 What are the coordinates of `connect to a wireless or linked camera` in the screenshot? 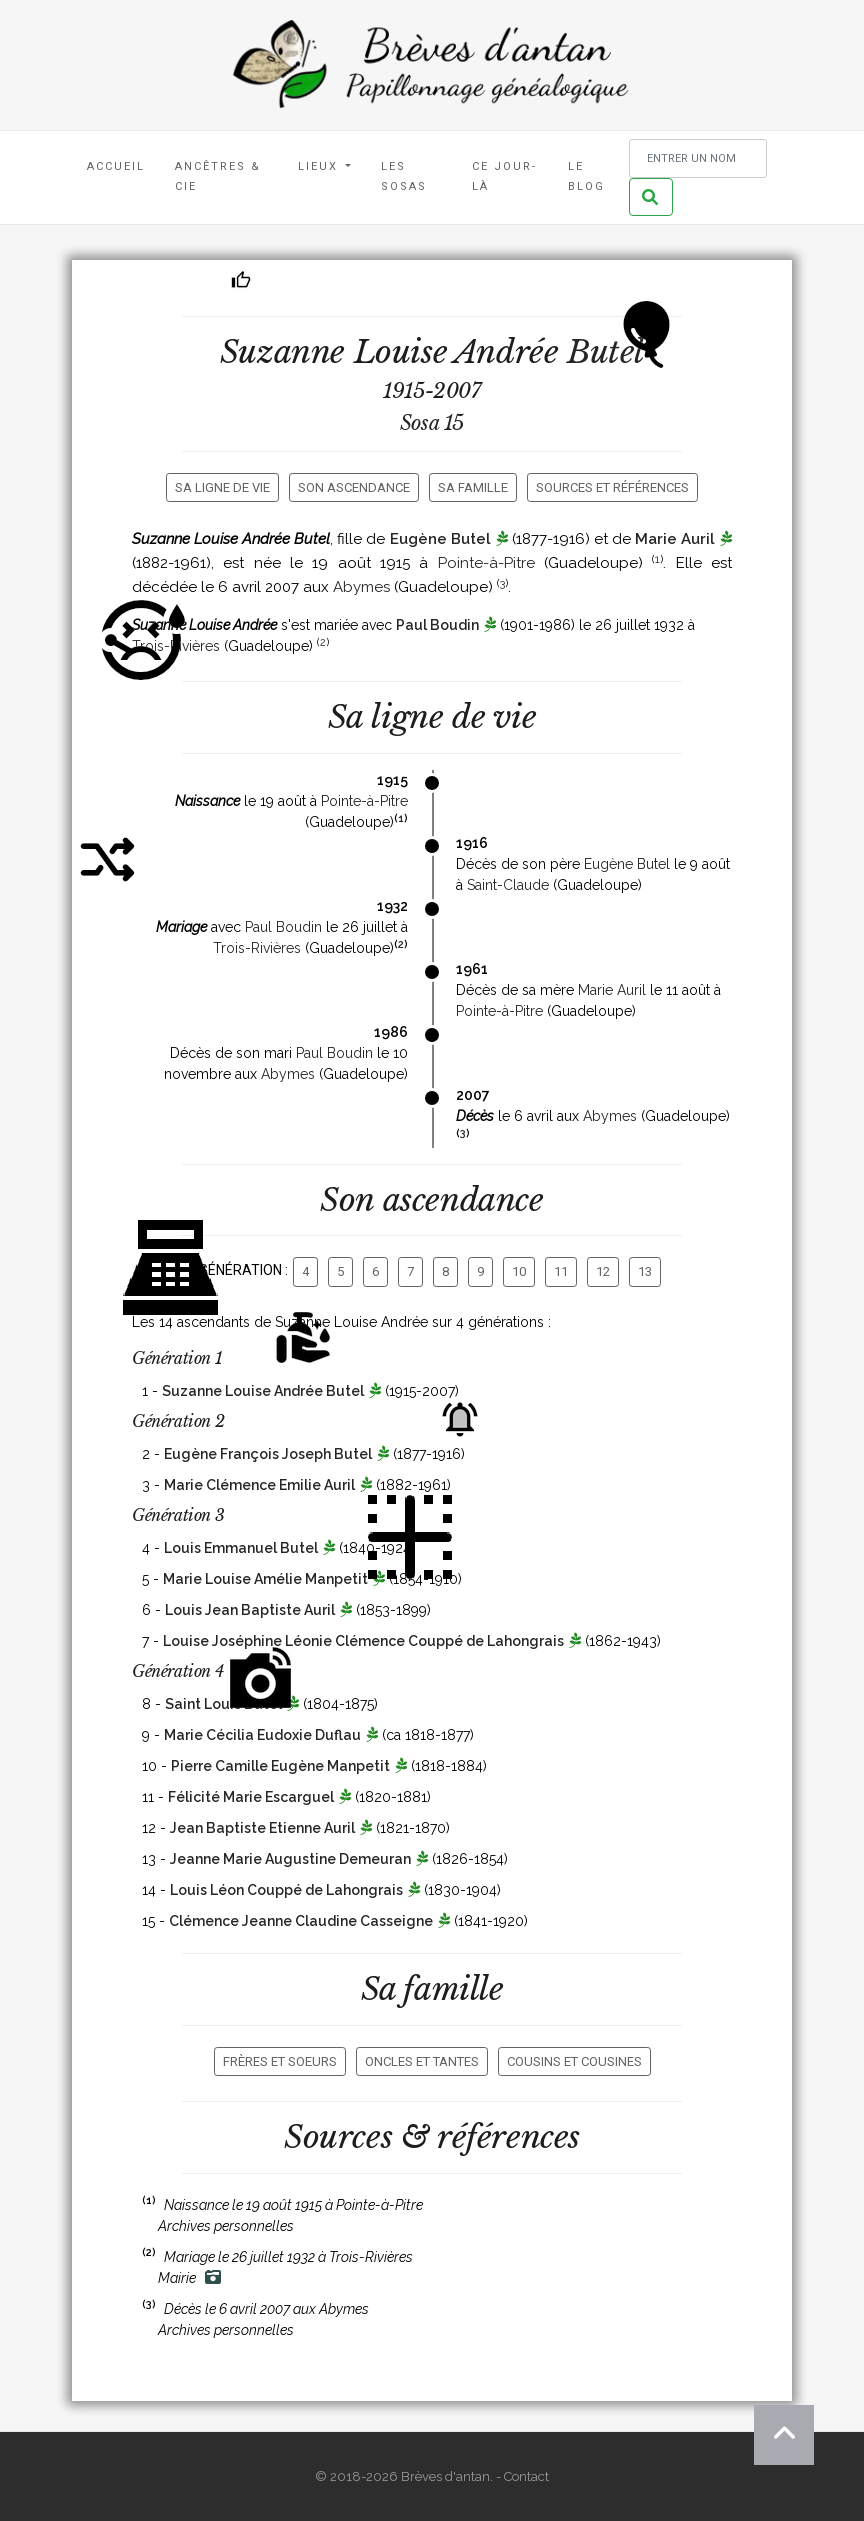 It's located at (260, 1677).